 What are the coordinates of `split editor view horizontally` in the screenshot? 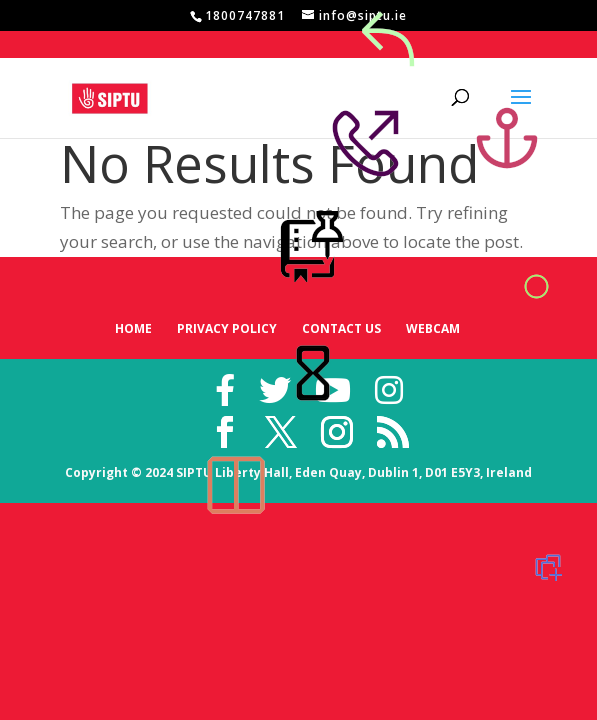 It's located at (234, 483).